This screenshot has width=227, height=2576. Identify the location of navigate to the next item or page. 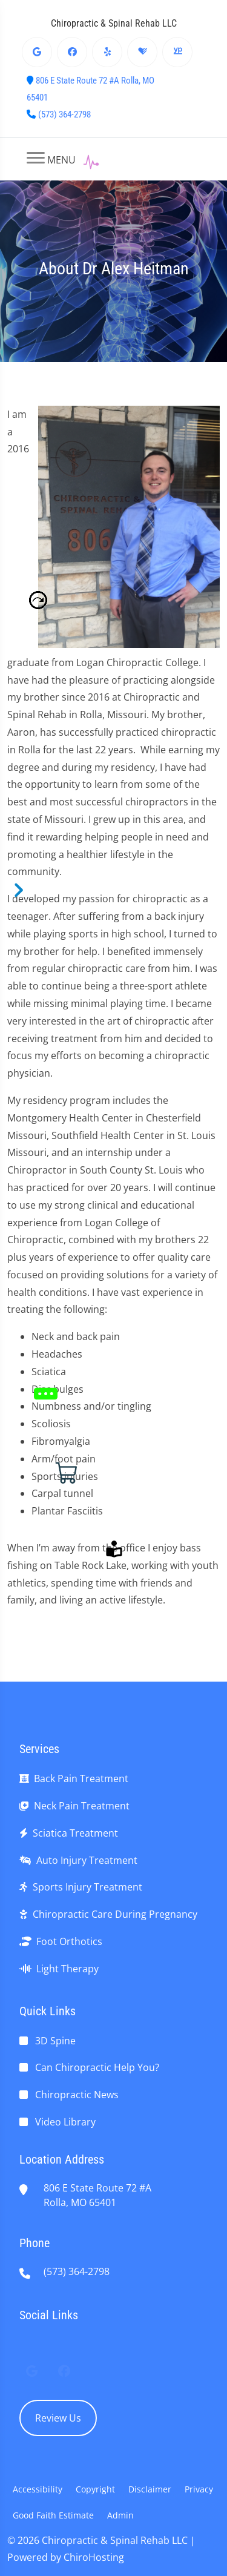
(18, 890).